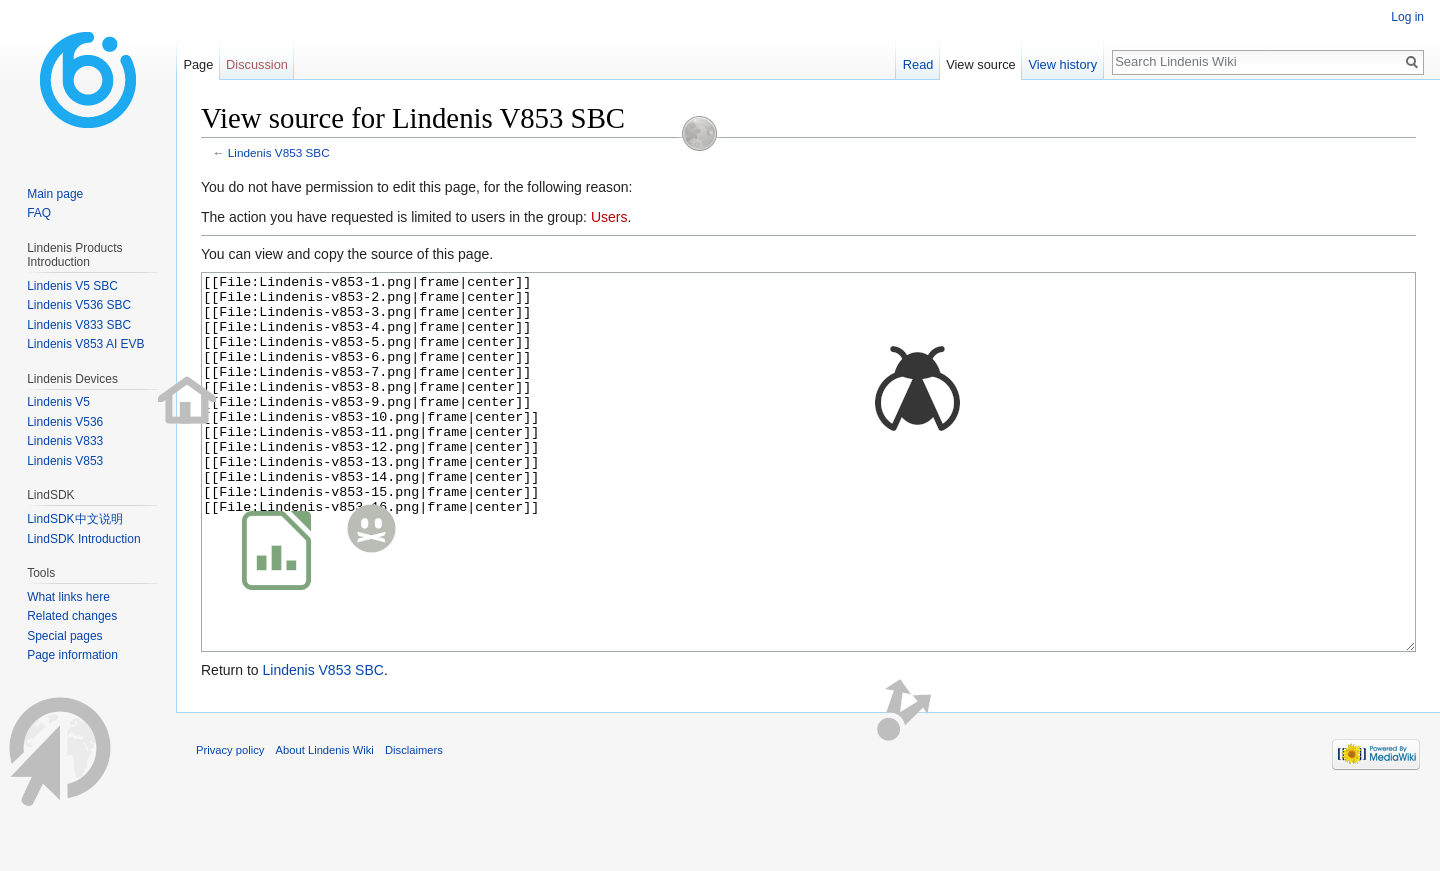 The width and height of the screenshot is (1440, 871). I want to click on open LibreOffice Calc spreadsheet application, so click(276, 550).